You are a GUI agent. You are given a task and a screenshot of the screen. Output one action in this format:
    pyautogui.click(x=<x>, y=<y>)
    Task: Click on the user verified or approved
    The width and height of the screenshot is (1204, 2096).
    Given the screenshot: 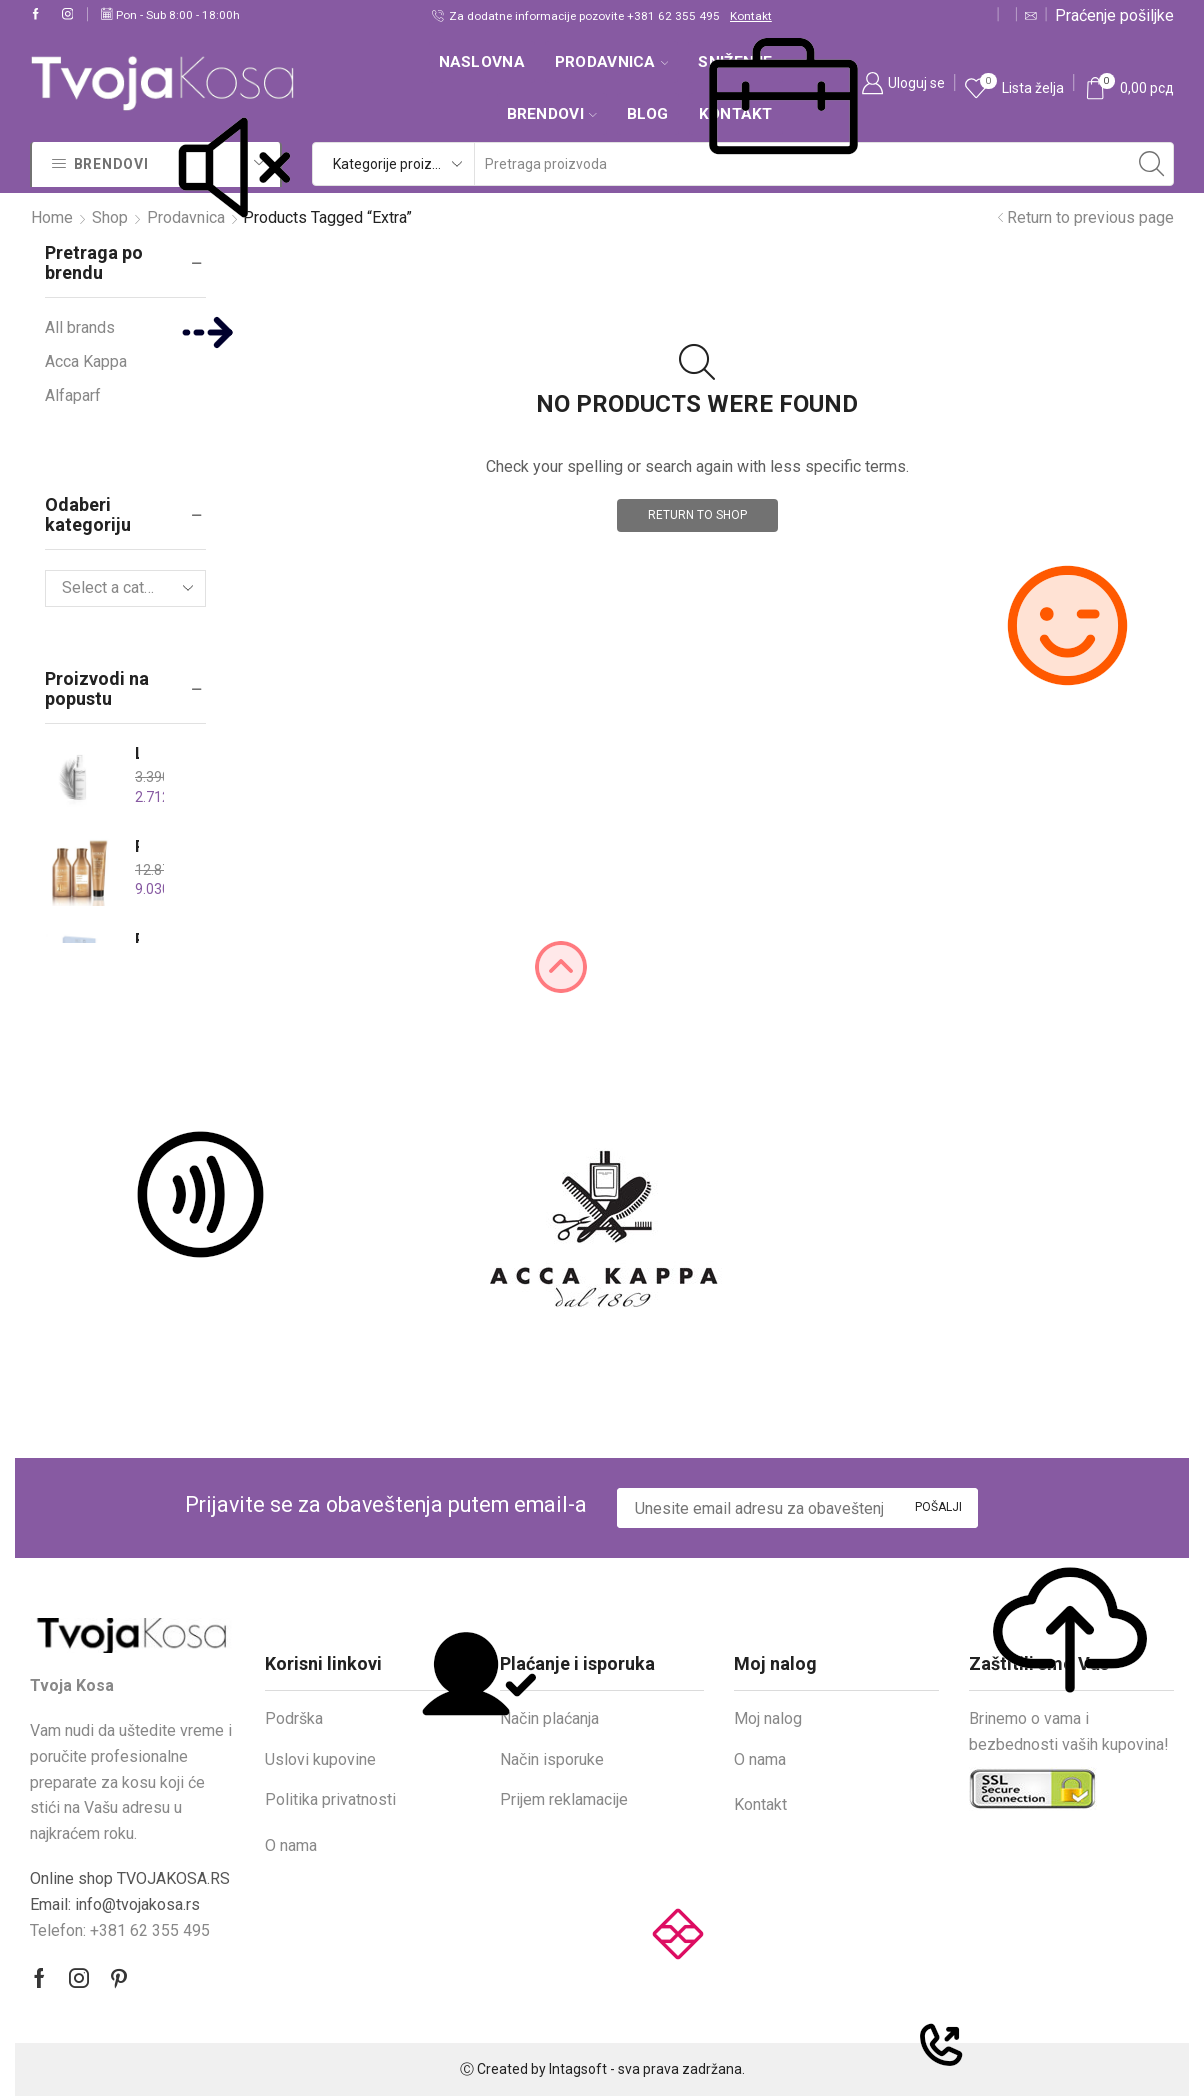 What is the action you would take?
    pyautogui.click(x=475, y=1677)
    